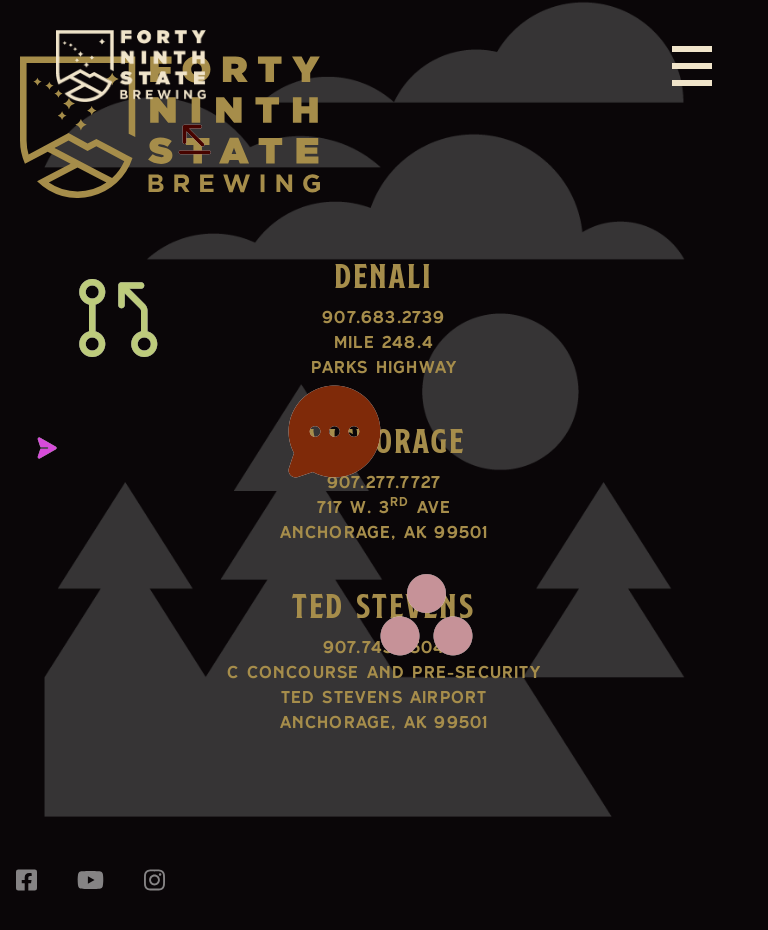 The image size is (768, 930). What do you see at coordinates (334, 431) in the screenshot?
I see `open chat or messaging` at bounding box center [334, 431].